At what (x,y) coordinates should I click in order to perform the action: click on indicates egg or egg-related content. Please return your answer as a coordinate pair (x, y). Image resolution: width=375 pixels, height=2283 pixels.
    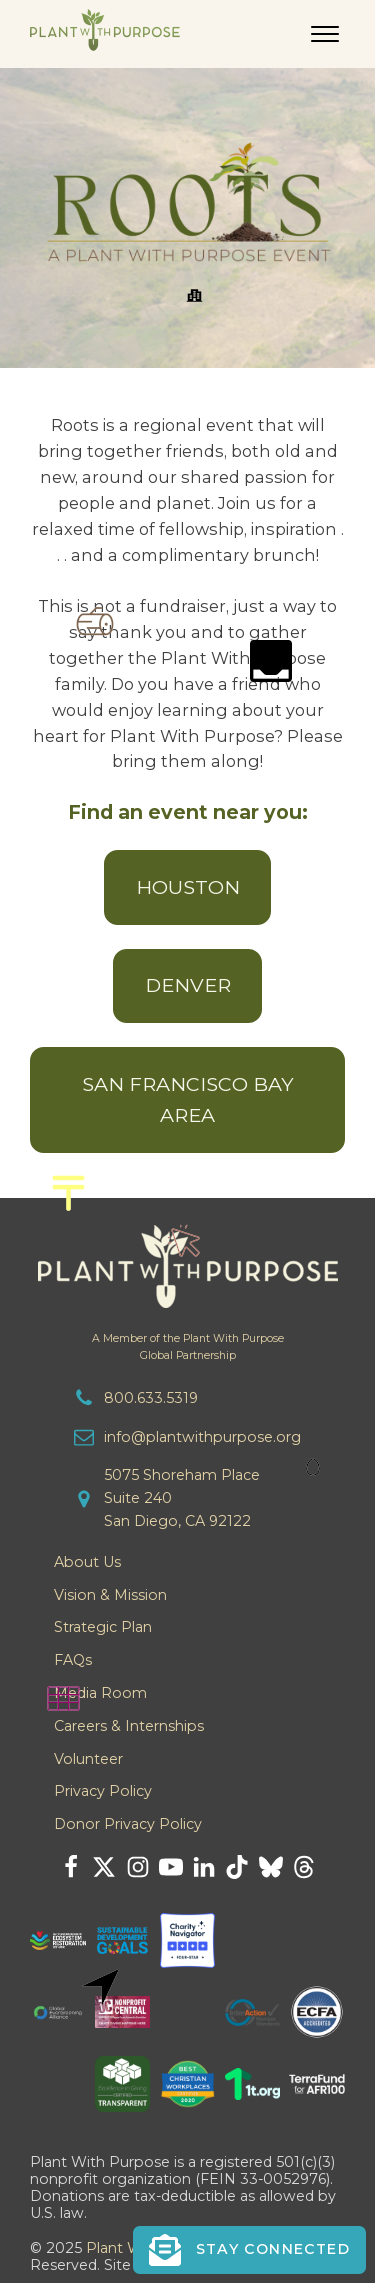
    Looking at the image, I should click on (313, 1467).